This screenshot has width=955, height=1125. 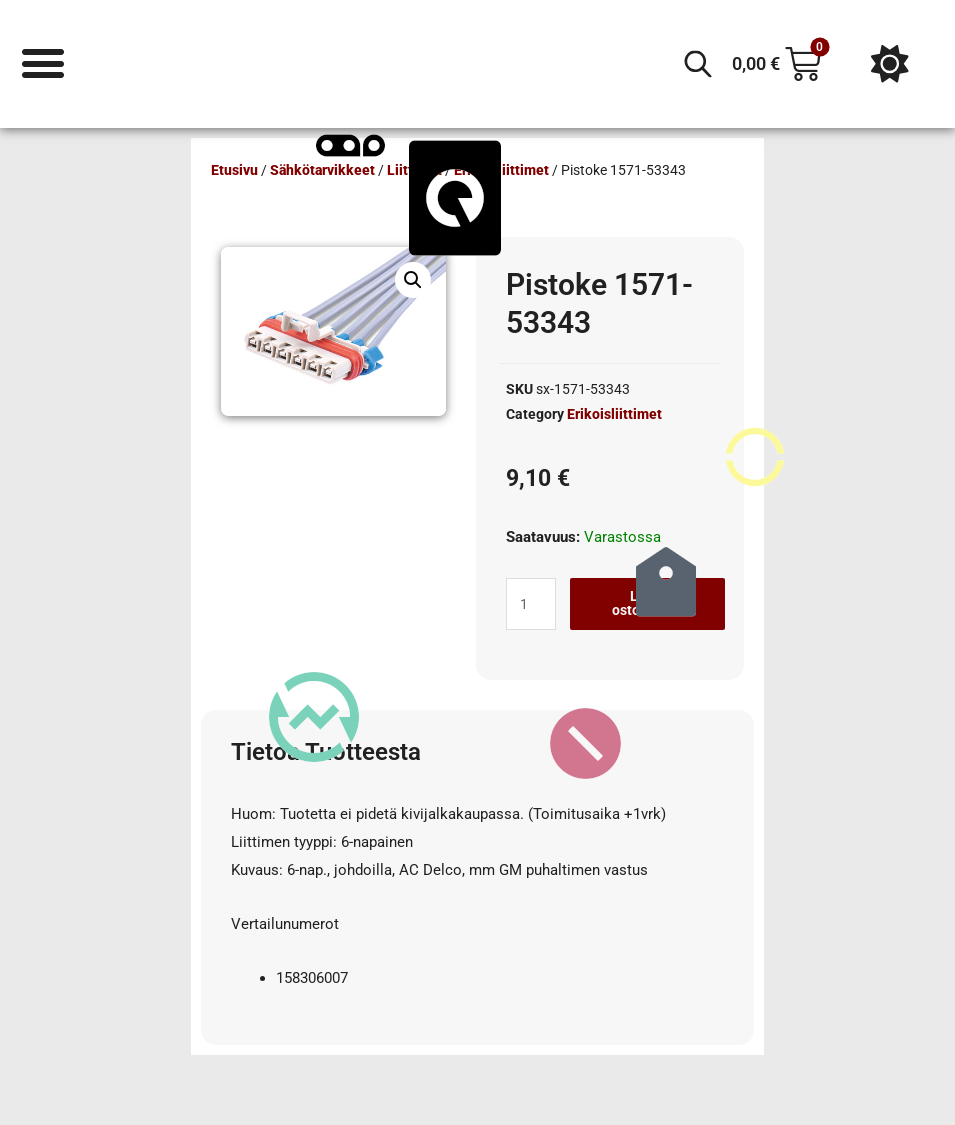 I want to click on navigate to home screen, so click(x=666, y=583).